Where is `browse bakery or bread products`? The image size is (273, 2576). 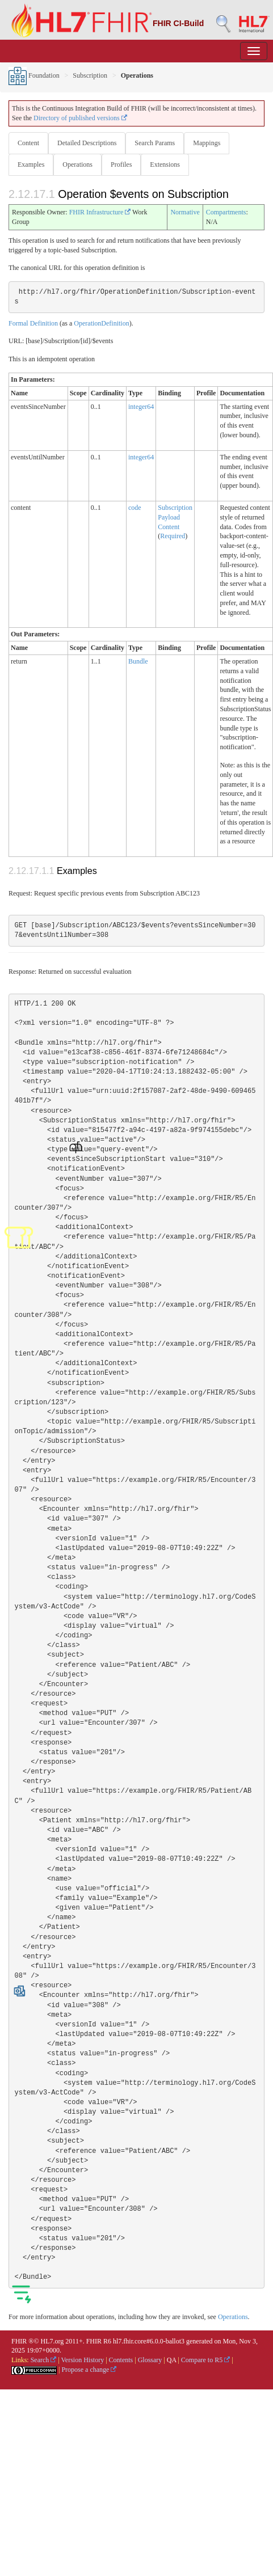
browse bakery or bread products is located at coordinates (19, 1238).